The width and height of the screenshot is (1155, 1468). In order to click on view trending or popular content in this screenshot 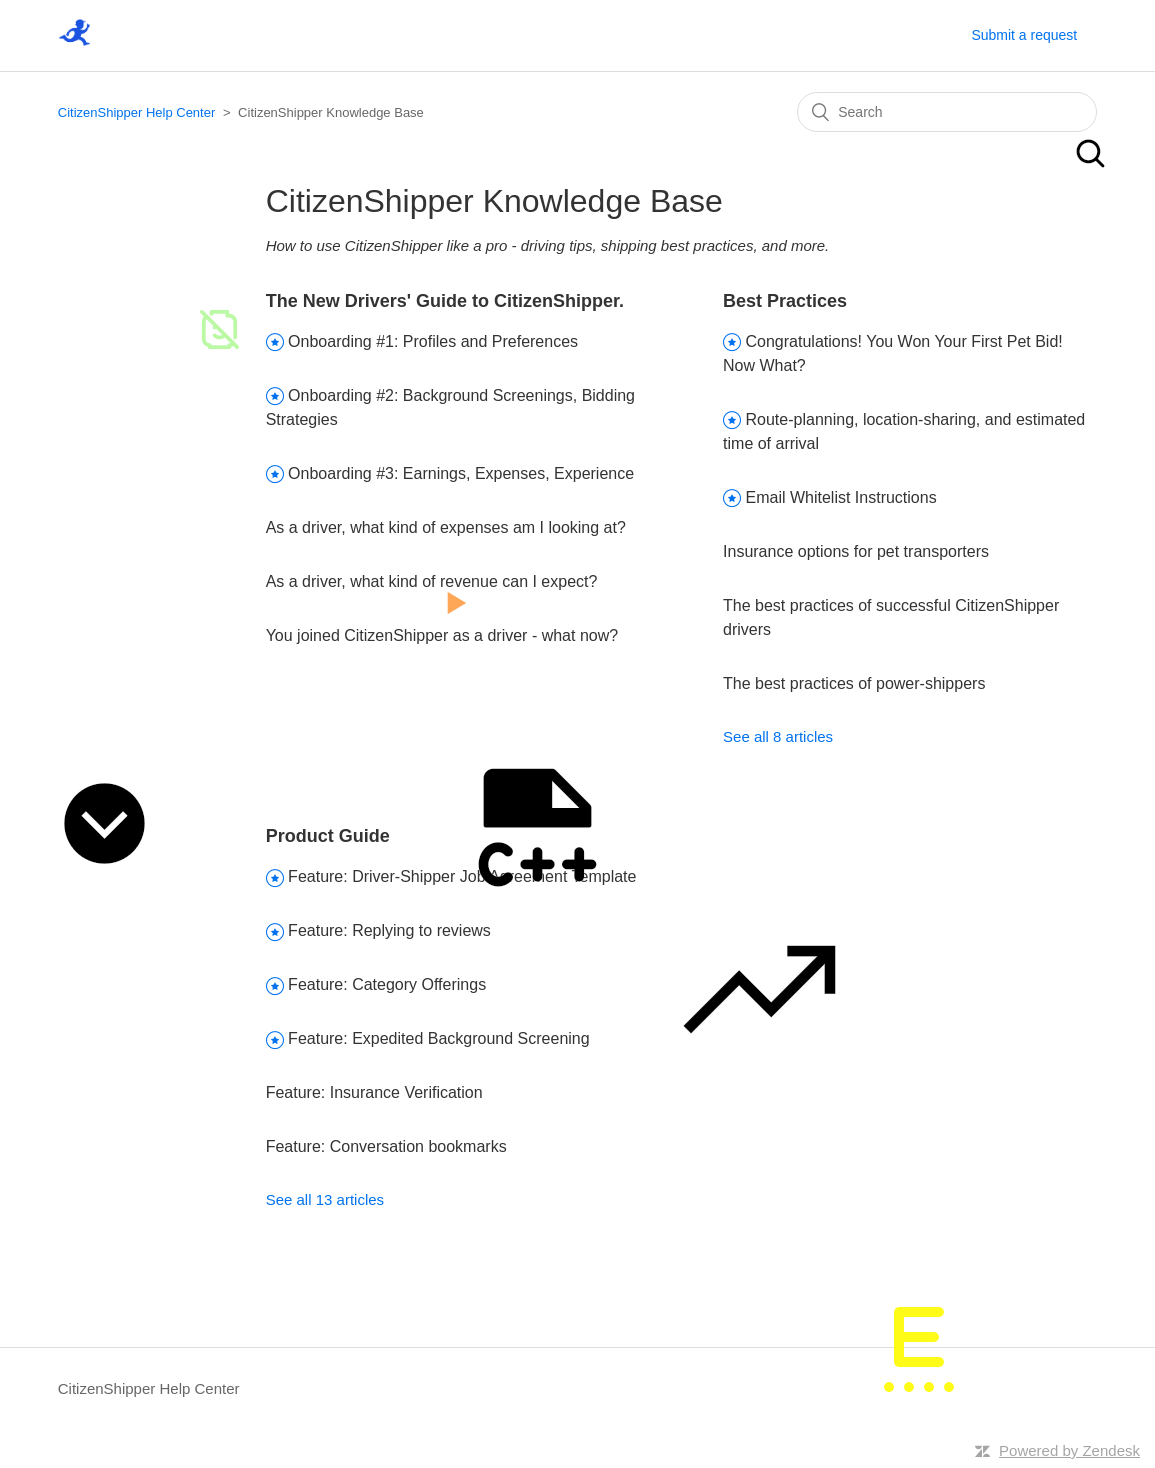, I will do `click(760, 988)`.